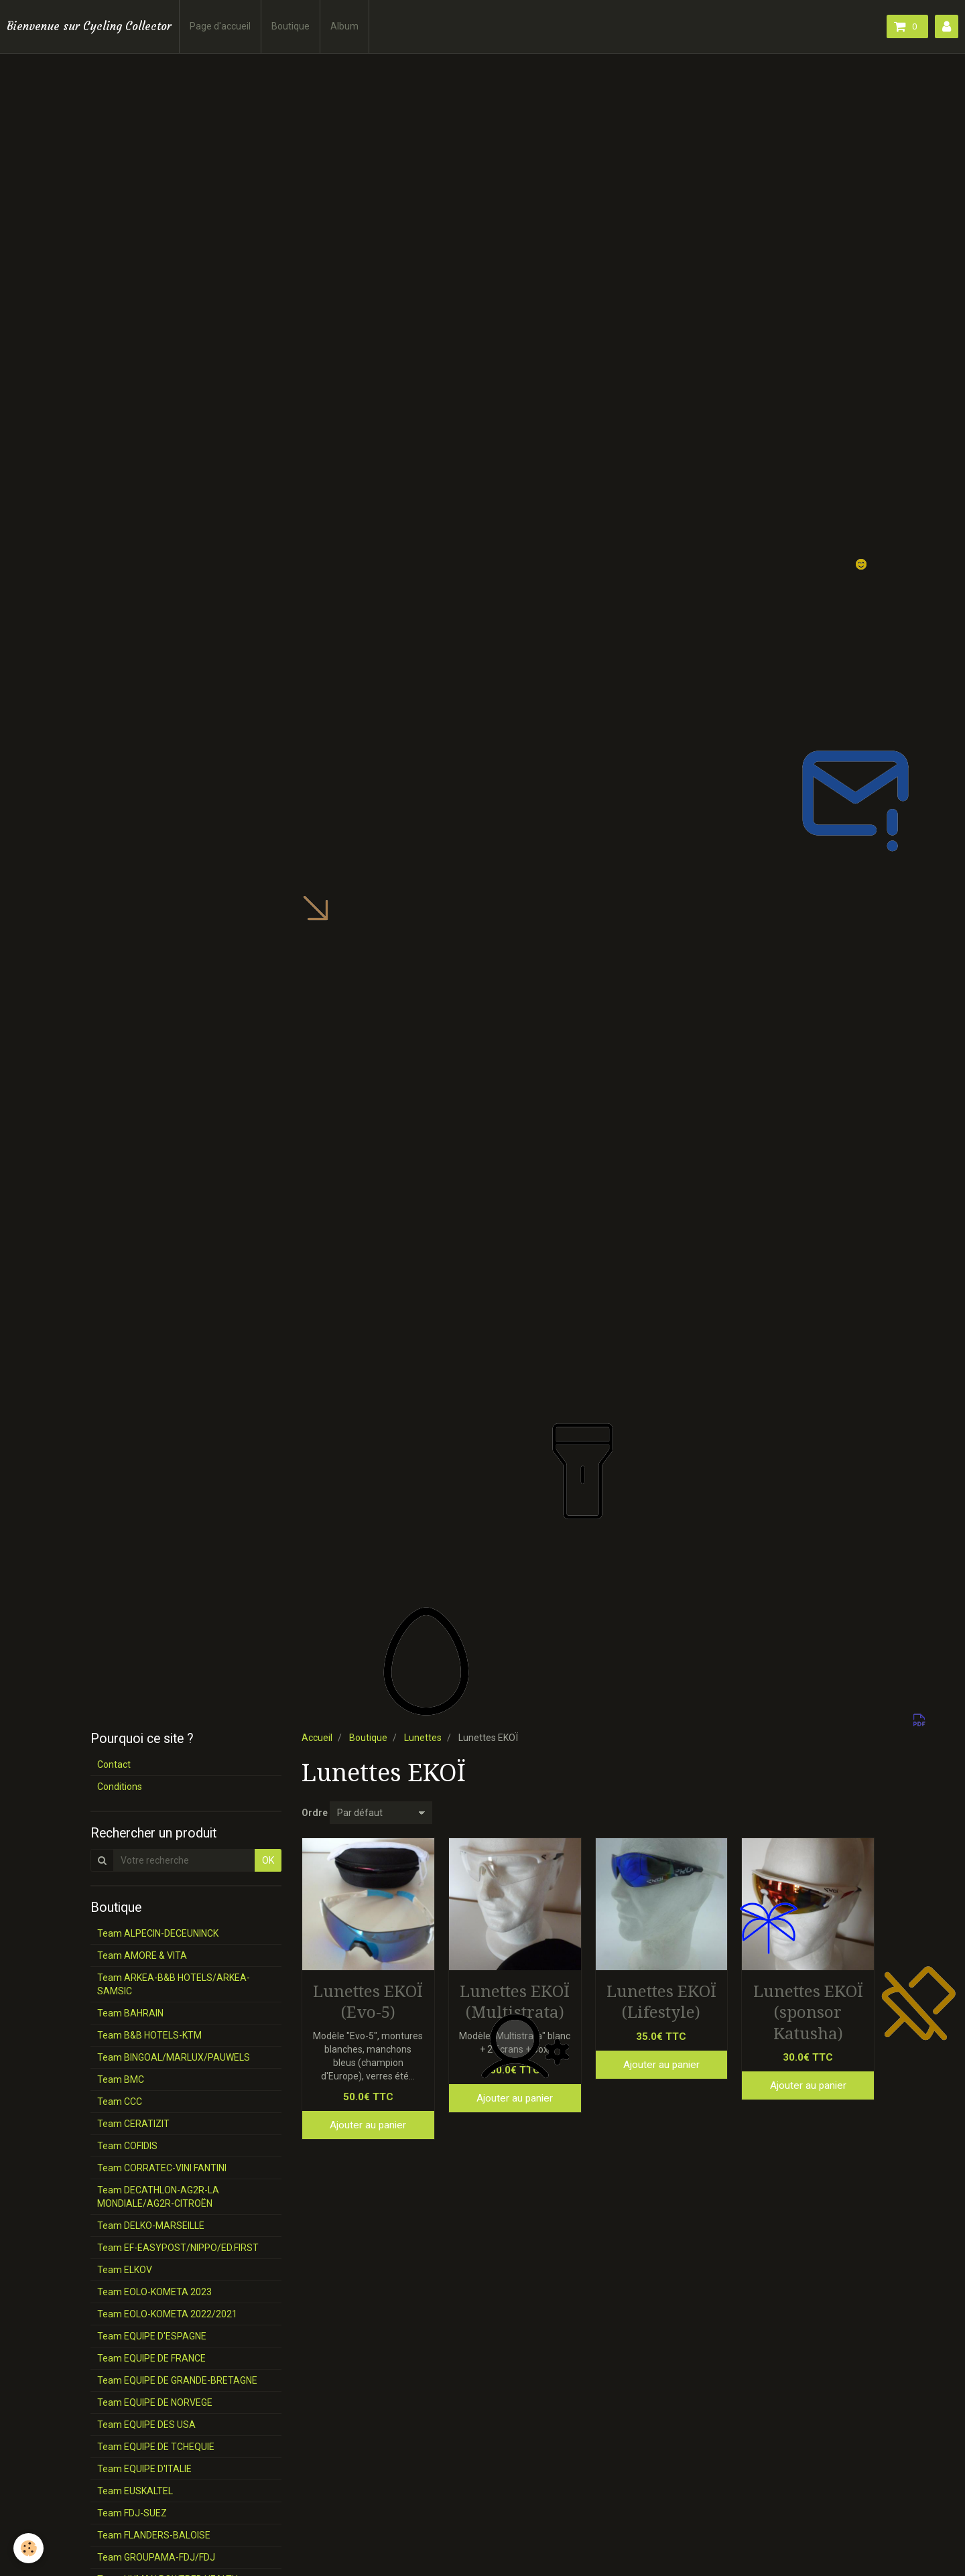 Image resolution: width=965 pixels, height=2576 pixels. I want to click on indicates egg or egg-related content, so click(426, 1661).